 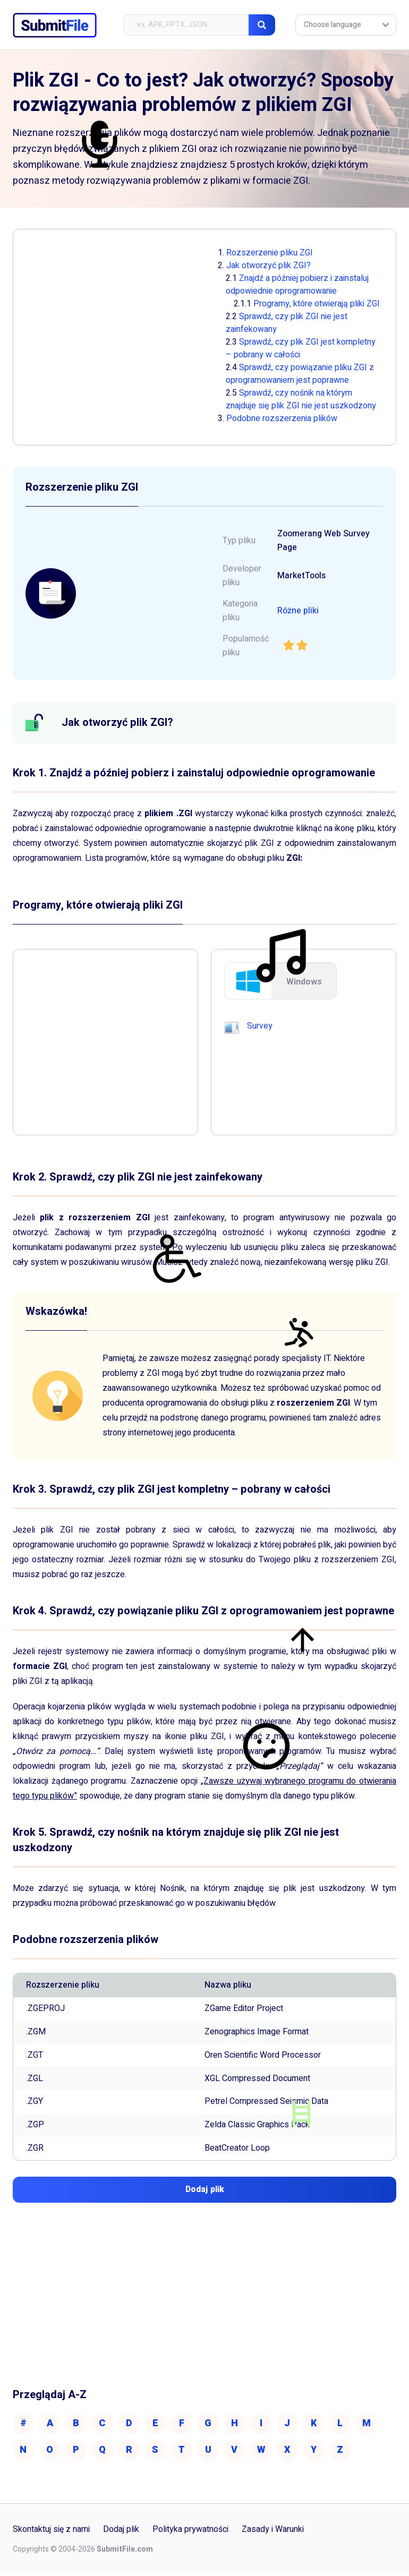 I want to click on access step-by-step instructions or tutorials, so click(x=301, y=2113).